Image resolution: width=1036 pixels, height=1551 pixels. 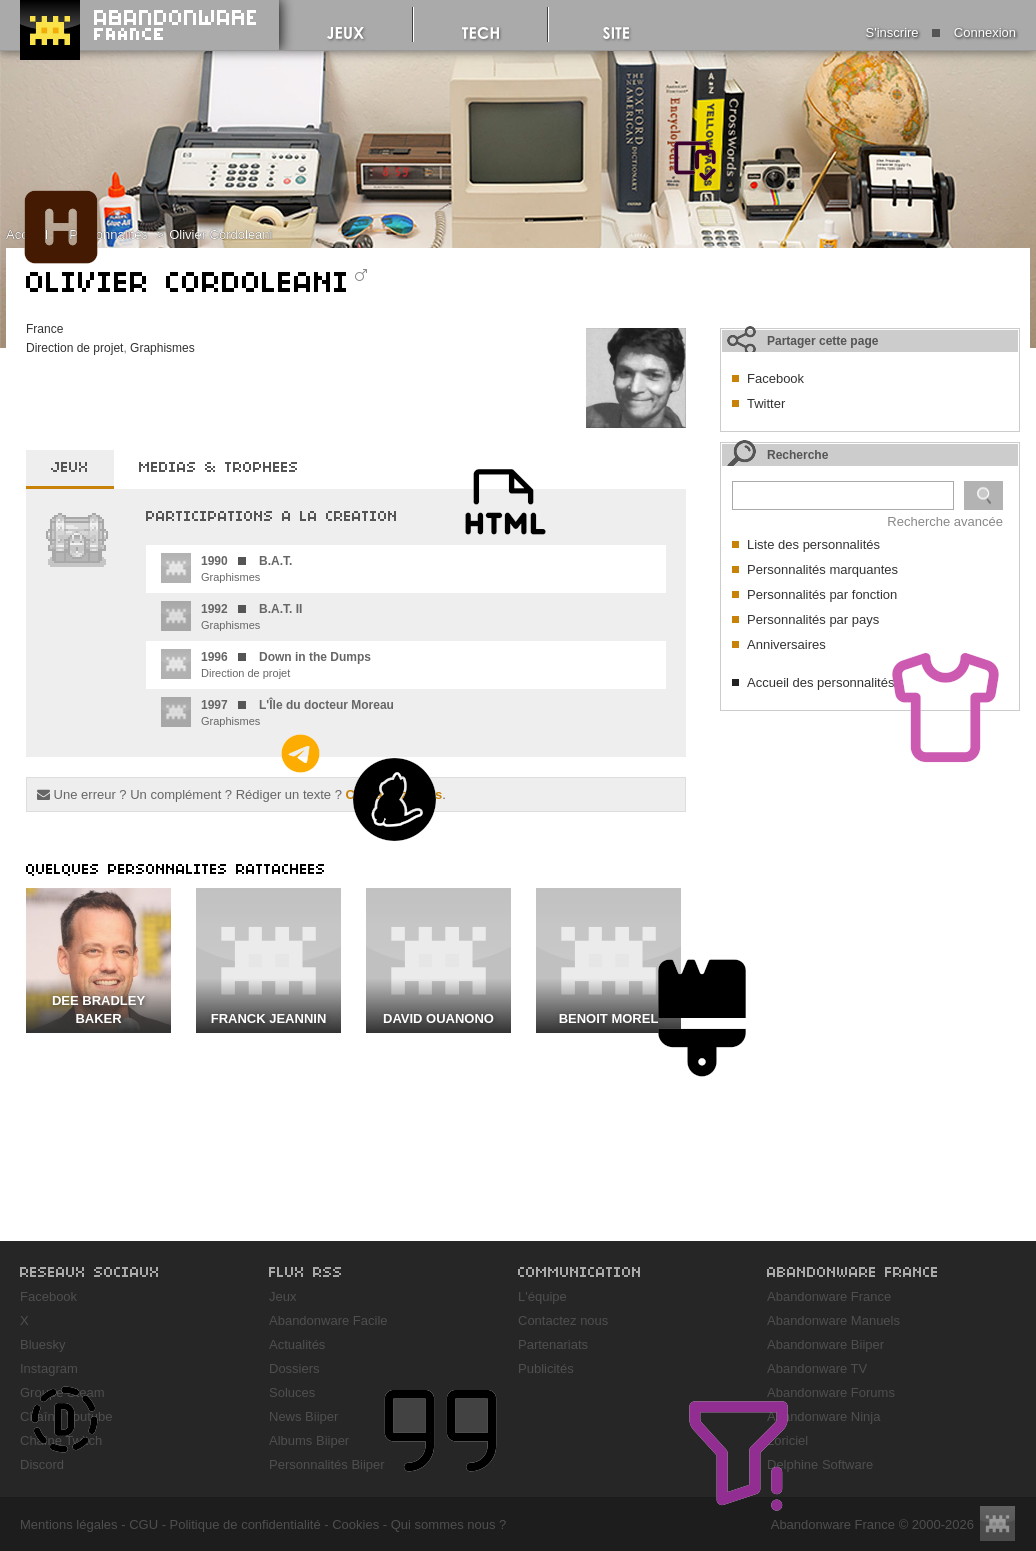 I want to click on indicates draft or pending status, so click(x=64, y=1419).